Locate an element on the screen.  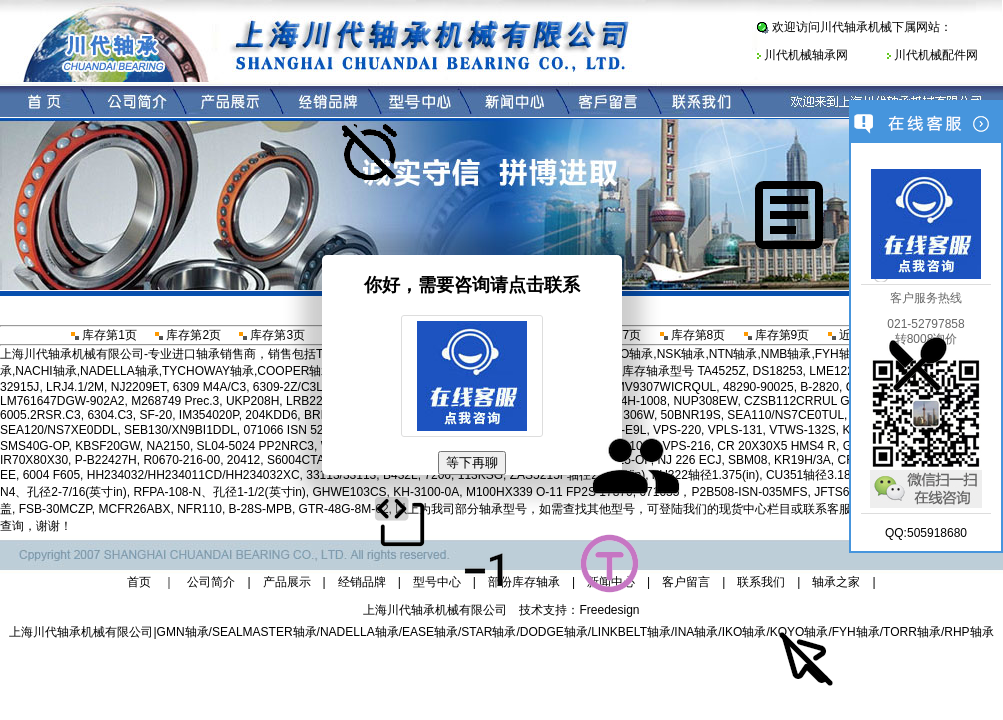
view contacts or people list is located at coordinates (636, 466).